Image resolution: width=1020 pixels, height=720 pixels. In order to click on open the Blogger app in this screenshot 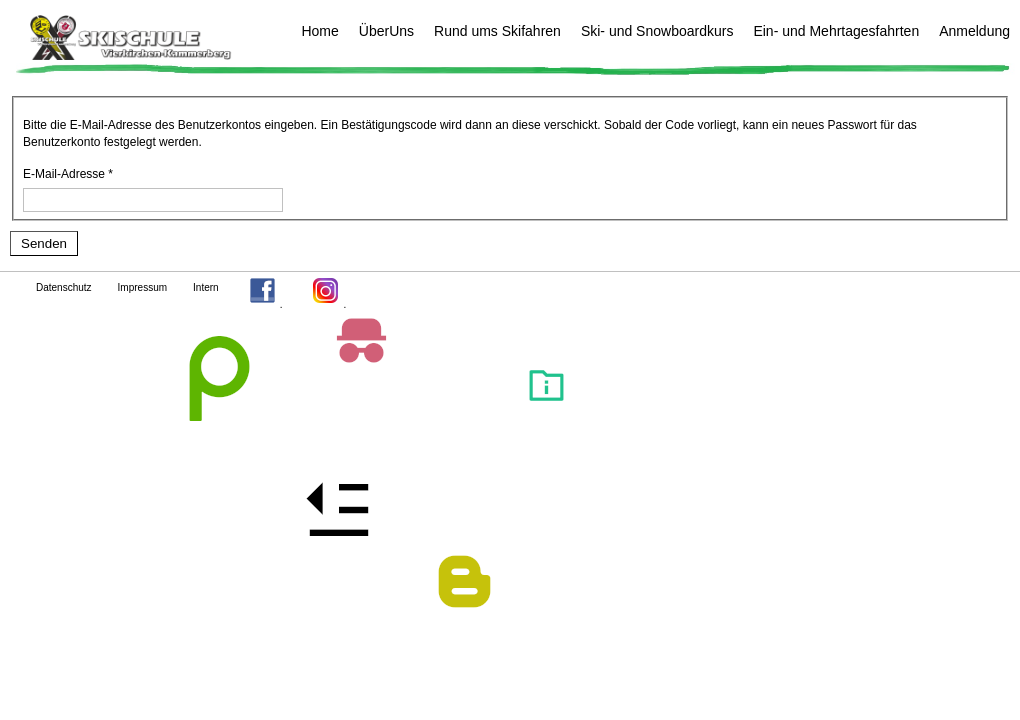, I will do `click(464, 581)`.